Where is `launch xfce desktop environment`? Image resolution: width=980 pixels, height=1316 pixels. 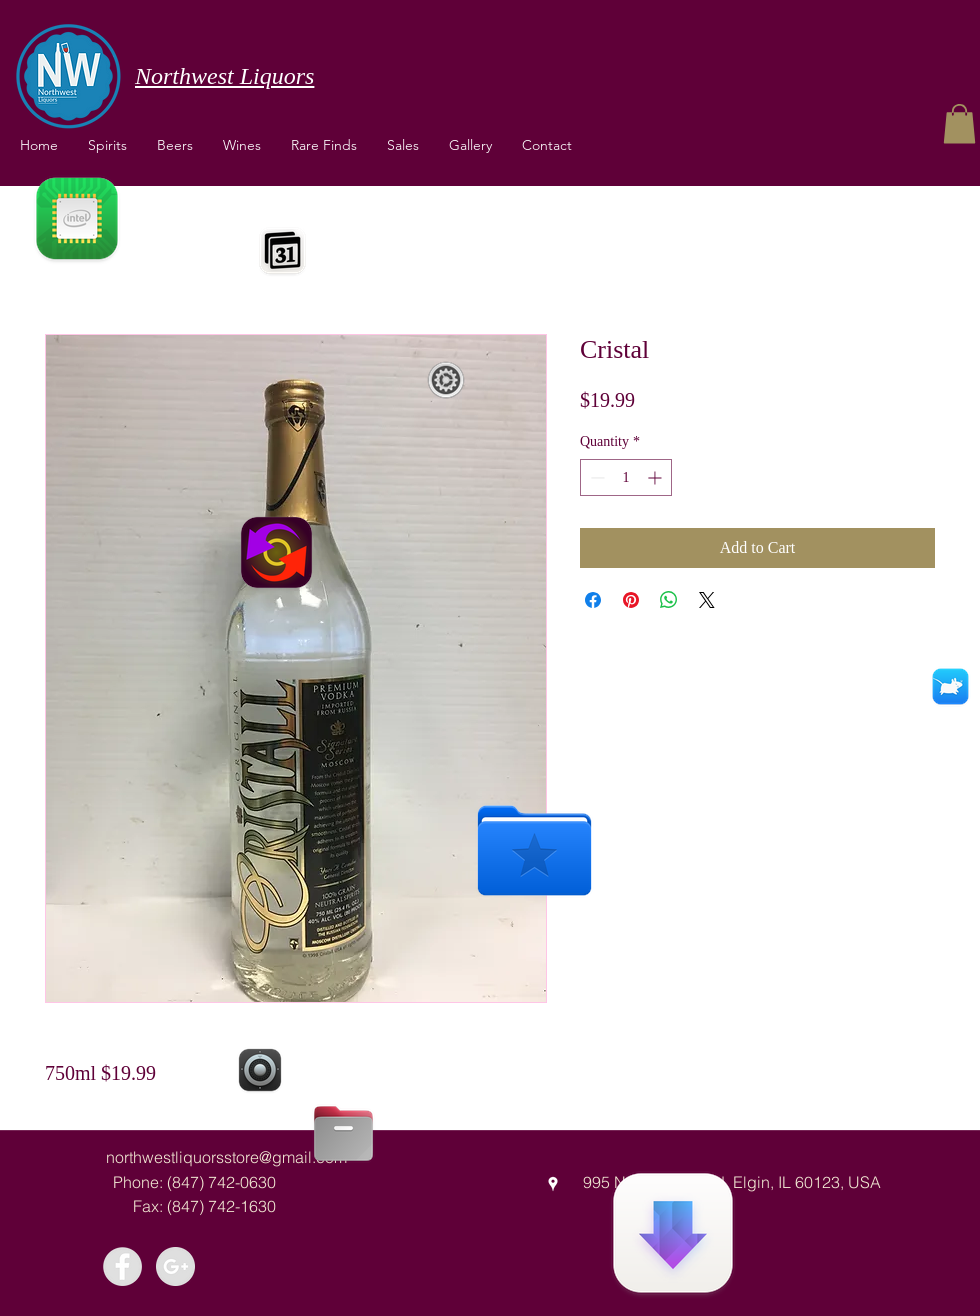 launch xfce desktop environment is located at coordinates (950, 686).